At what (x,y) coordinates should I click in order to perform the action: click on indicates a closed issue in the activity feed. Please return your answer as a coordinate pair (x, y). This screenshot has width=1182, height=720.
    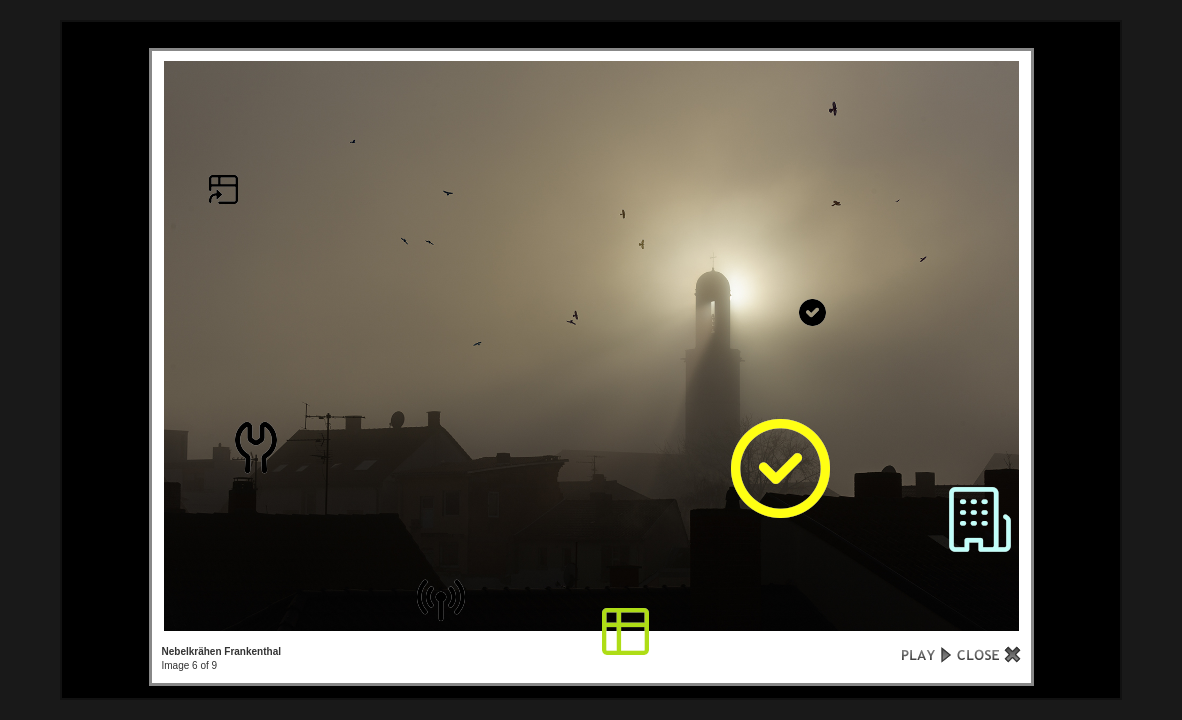
    Looking at the image, I should click on (812, 312).